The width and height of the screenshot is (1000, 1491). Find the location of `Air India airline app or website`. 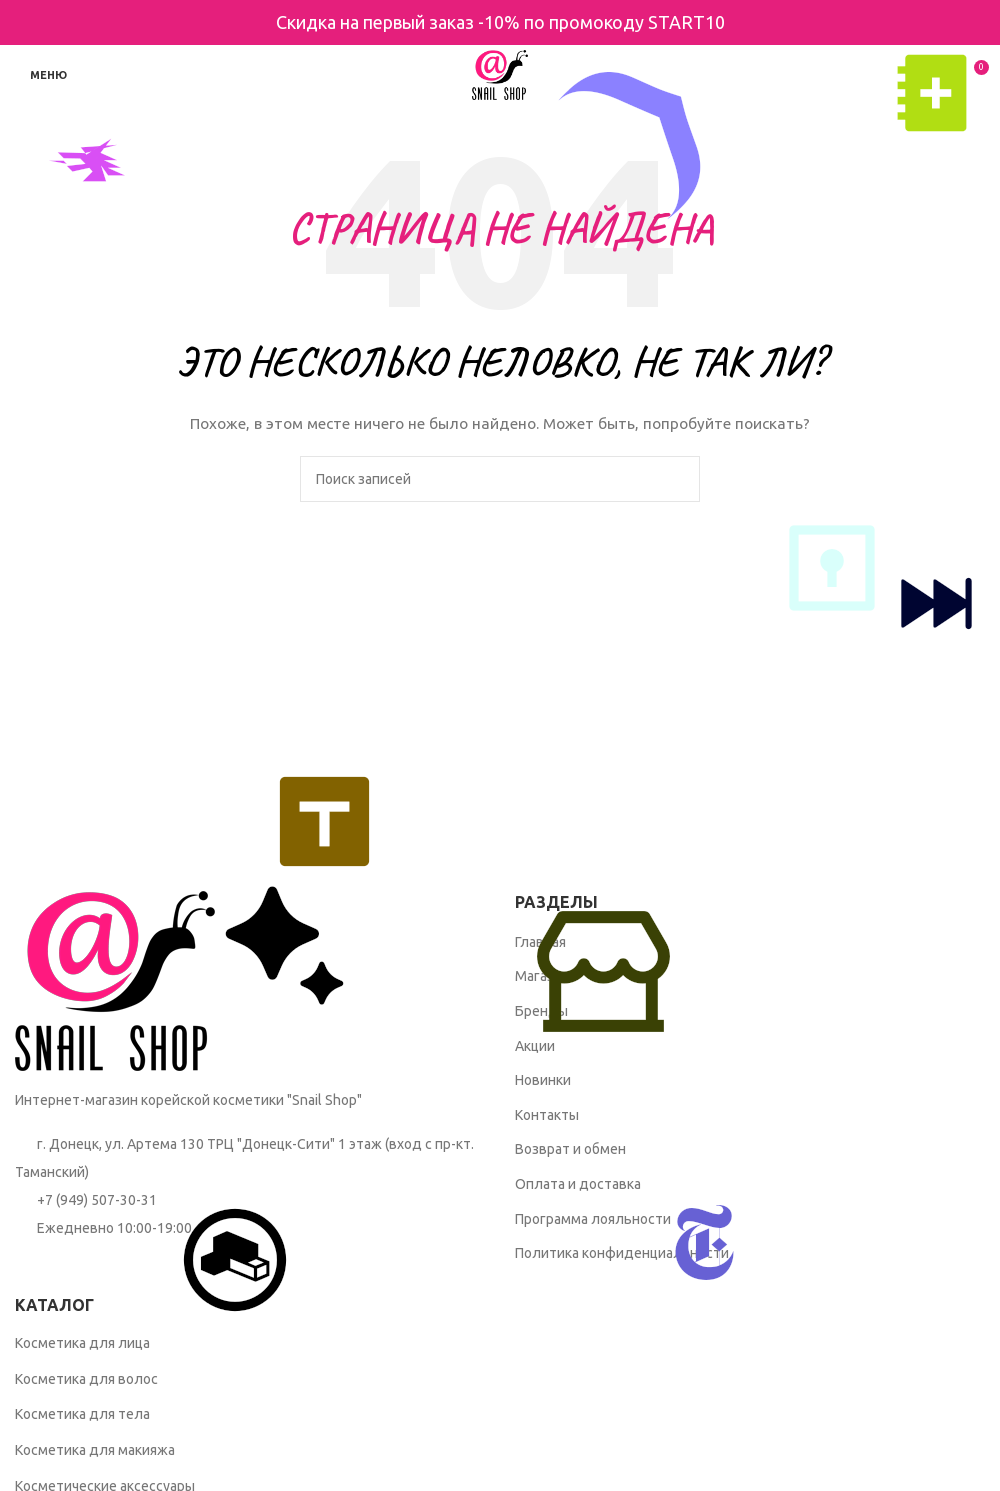

Air India airline app or website is located at coordinates (629, 145).